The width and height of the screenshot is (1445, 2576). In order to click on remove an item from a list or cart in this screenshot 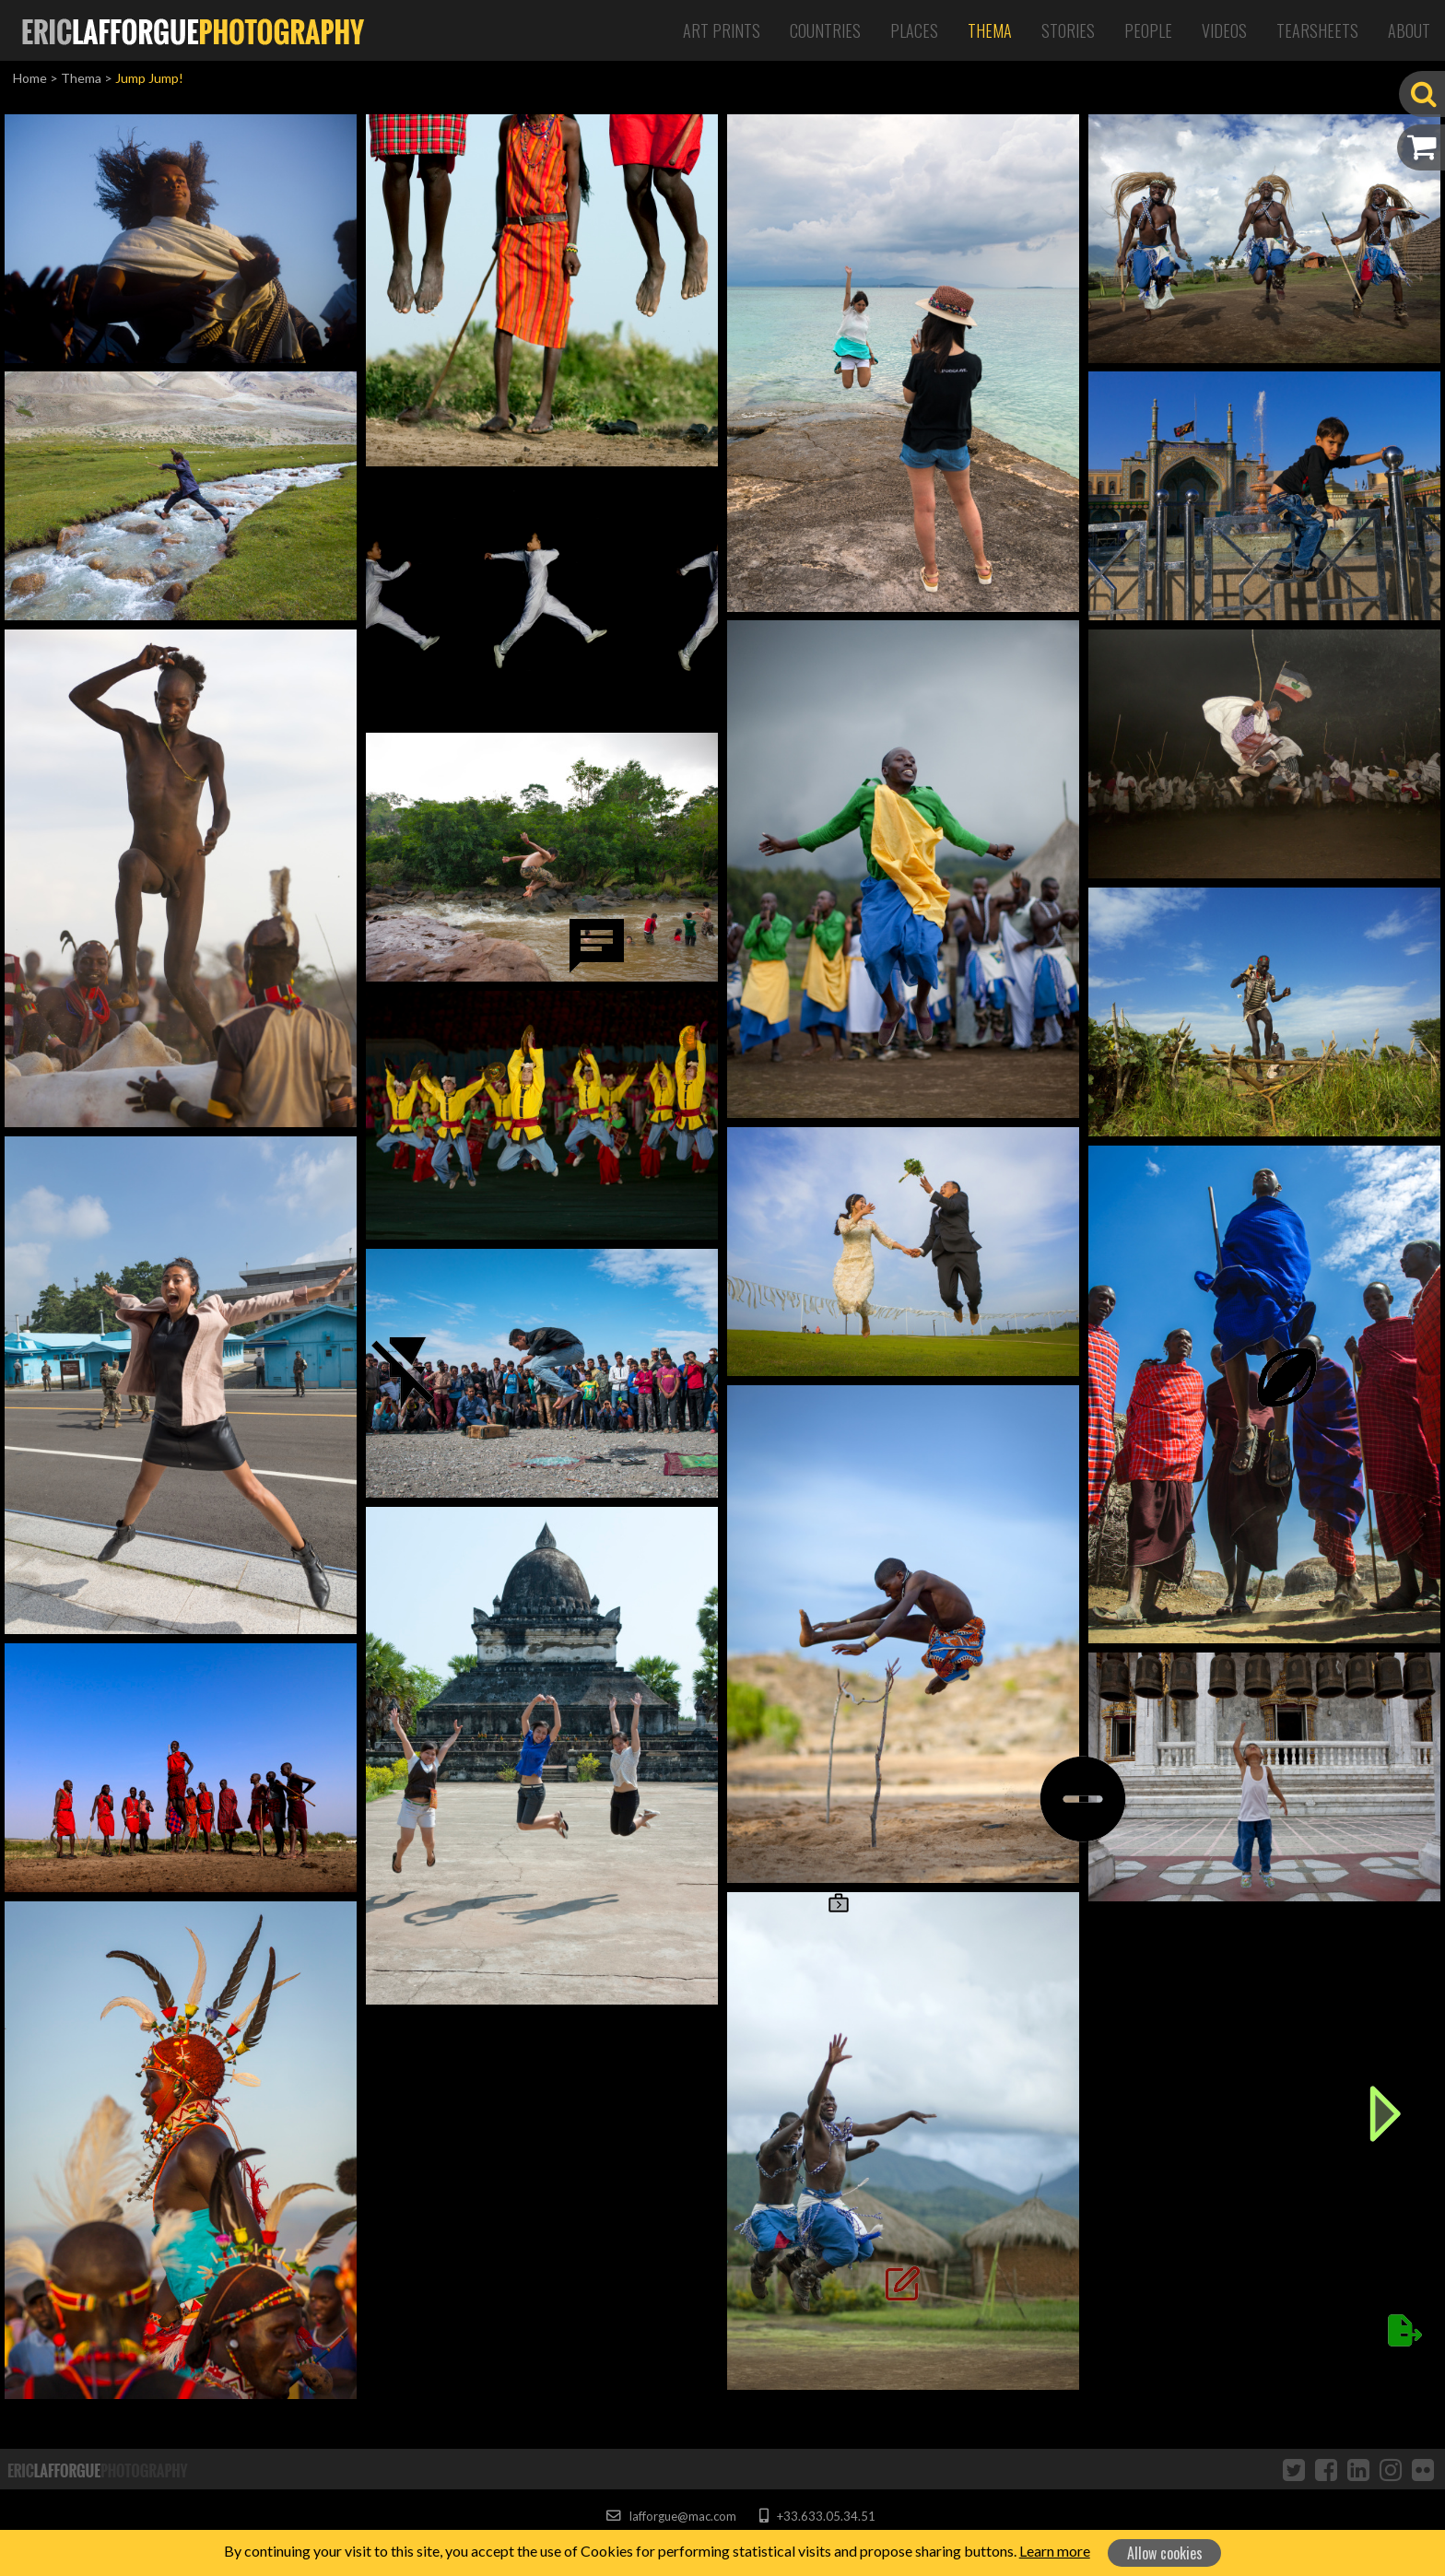, I will do `click(1083, 1799)`.